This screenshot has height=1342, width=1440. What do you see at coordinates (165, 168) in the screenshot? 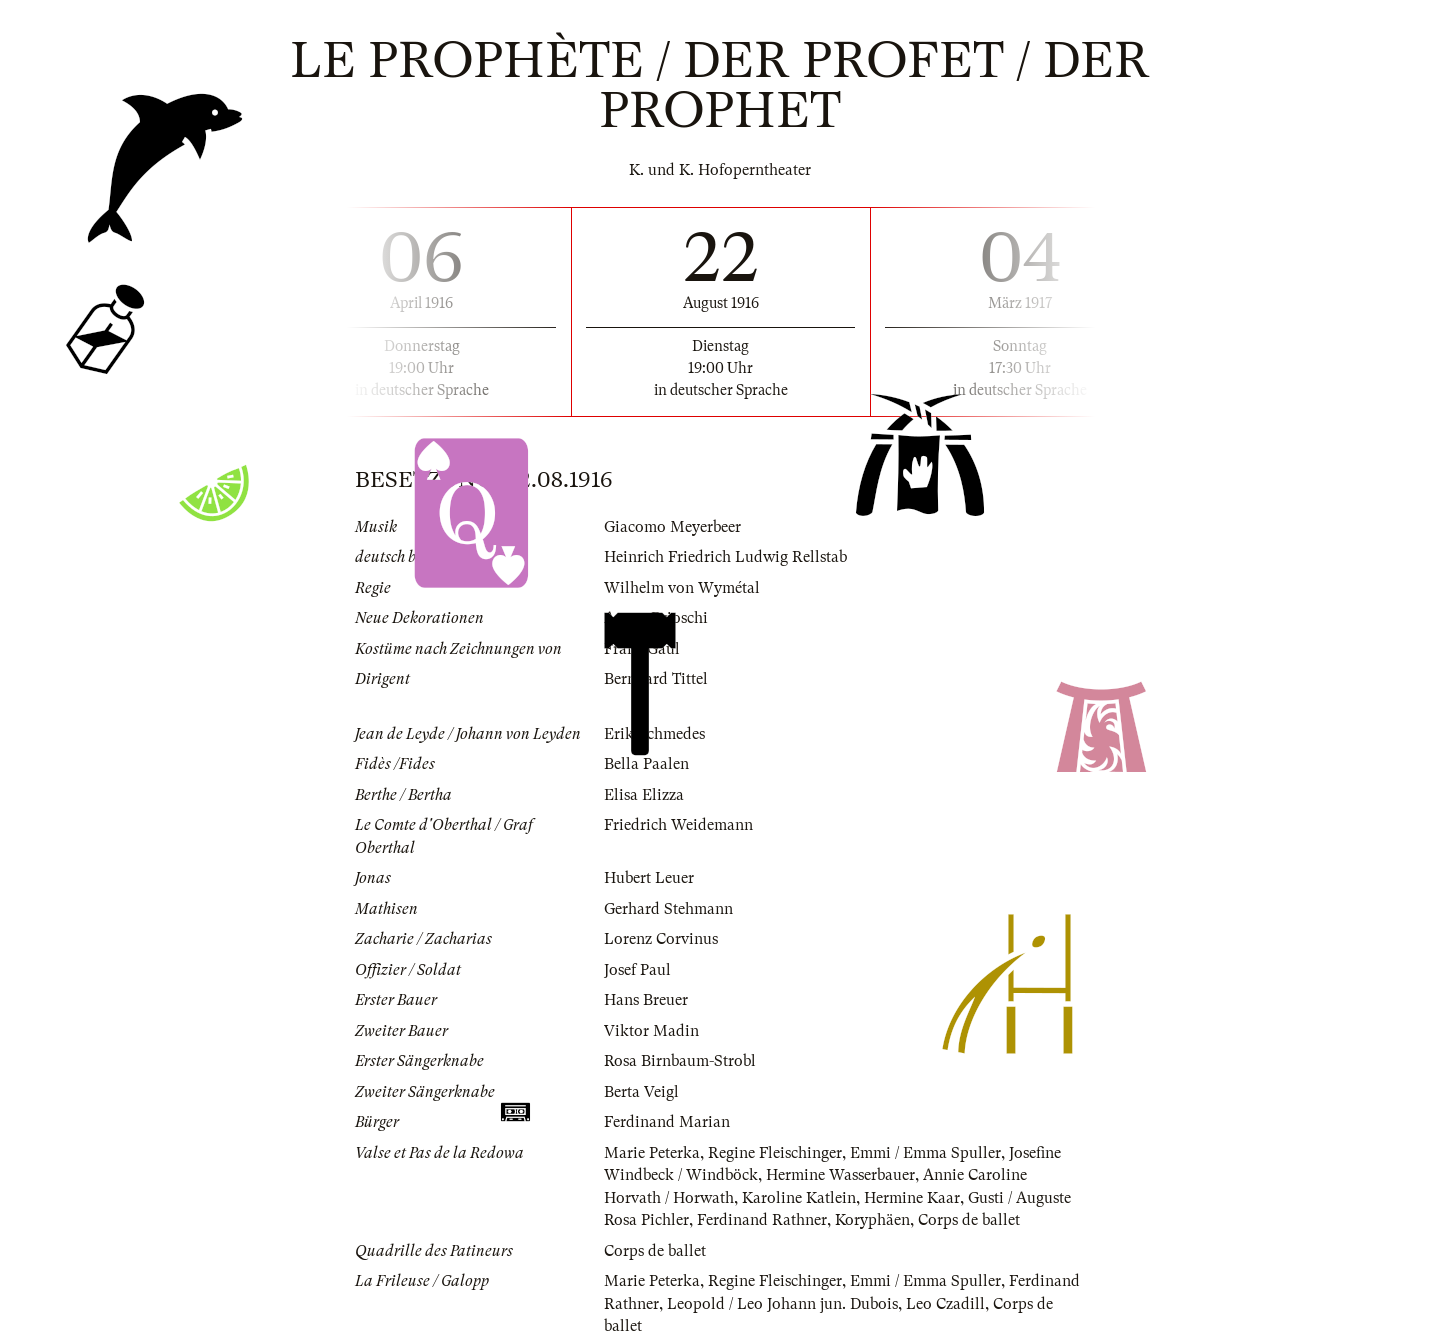
I see `access marine life or ocean-themed content` at bounding box center [165, 168].